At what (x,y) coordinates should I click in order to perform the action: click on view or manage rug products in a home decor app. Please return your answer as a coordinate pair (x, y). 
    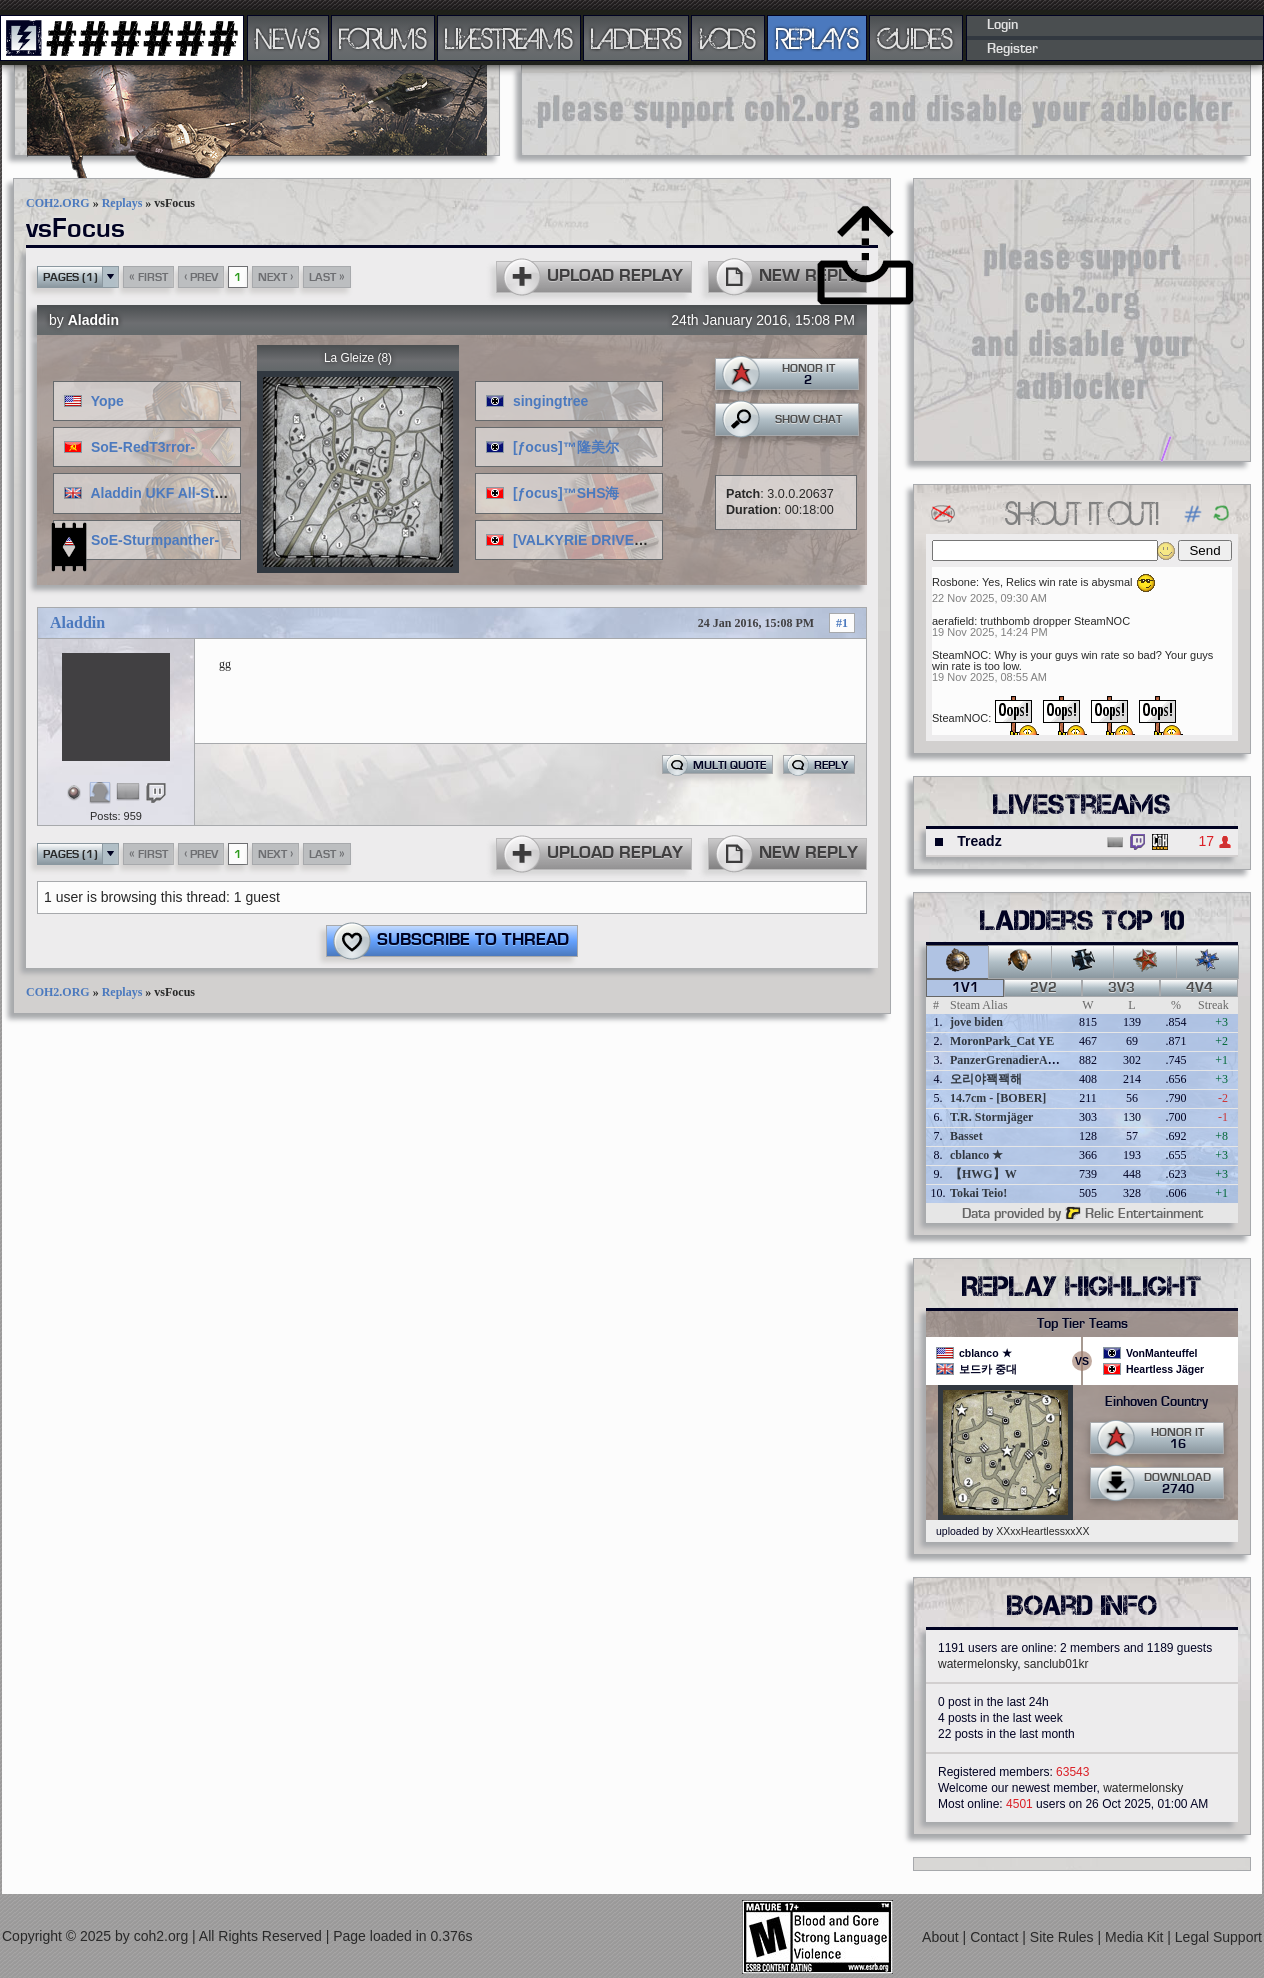
    Looking at the image, I should click on (69, 547).